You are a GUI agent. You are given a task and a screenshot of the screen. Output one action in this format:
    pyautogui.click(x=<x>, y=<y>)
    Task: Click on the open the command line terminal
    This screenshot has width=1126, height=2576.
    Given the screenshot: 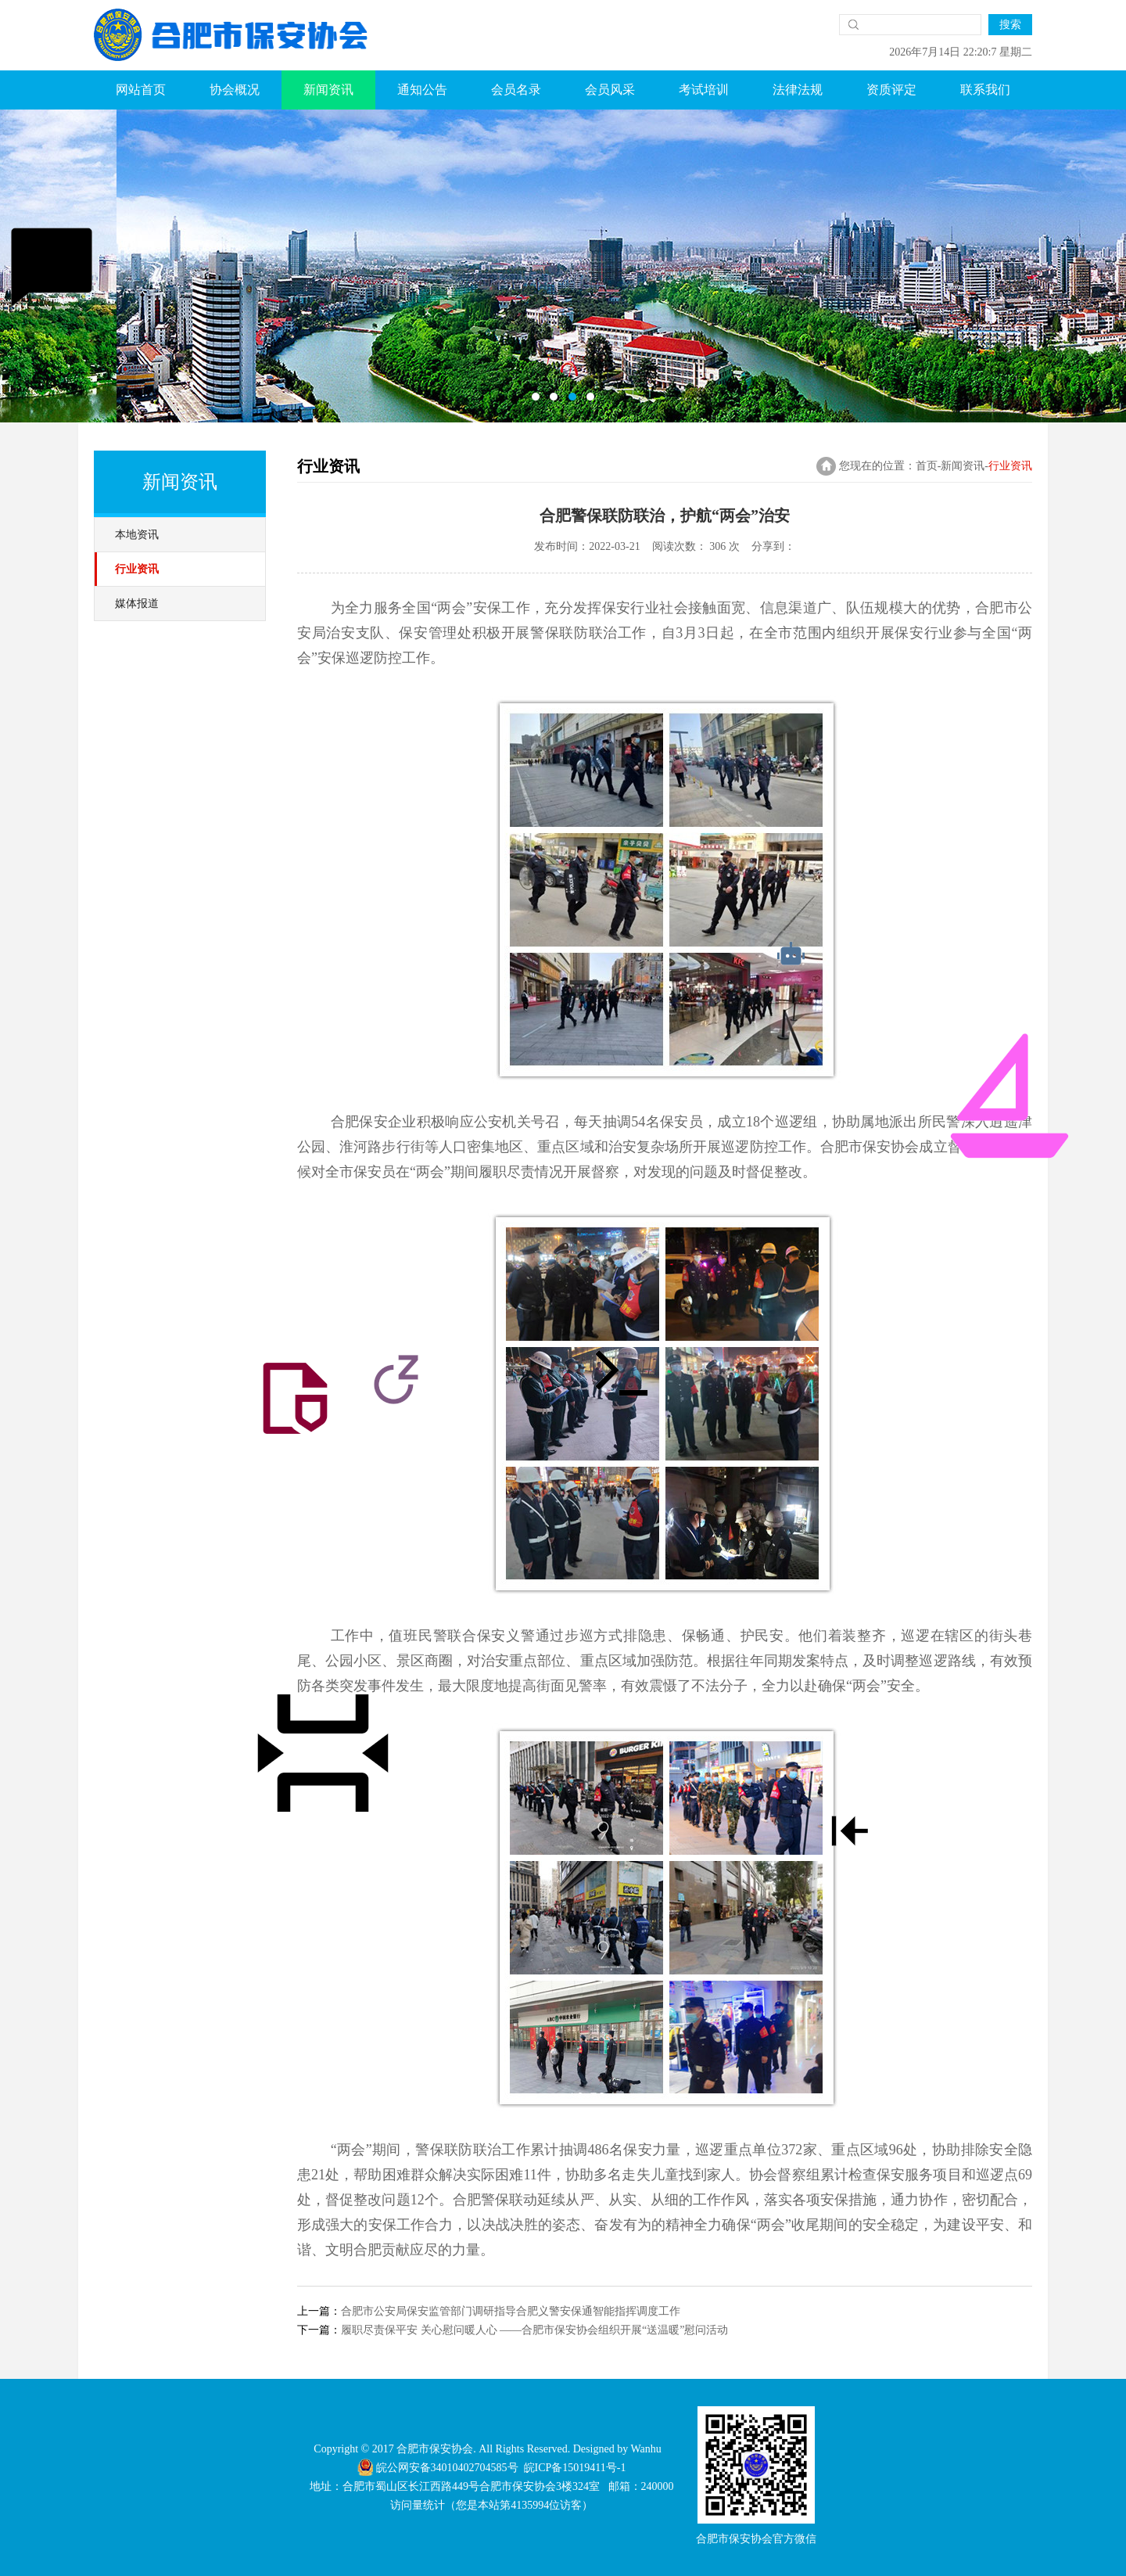 What is the action you would take?
    pyautogui.click(x=622, y=1370)
    